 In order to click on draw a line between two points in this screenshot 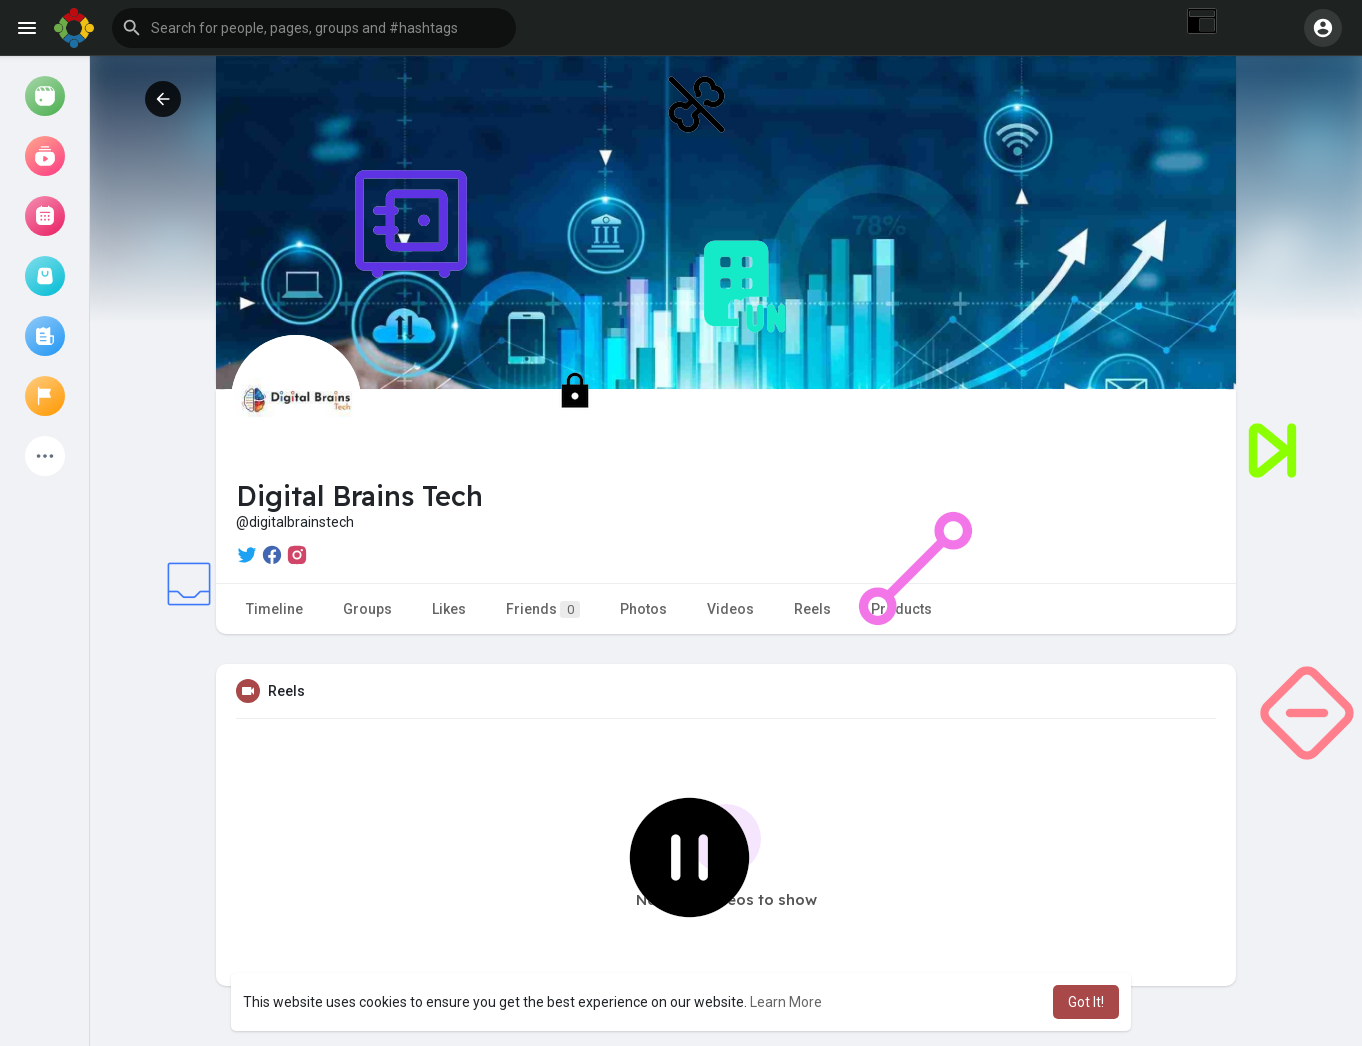, I will do `click(915, 568)`.